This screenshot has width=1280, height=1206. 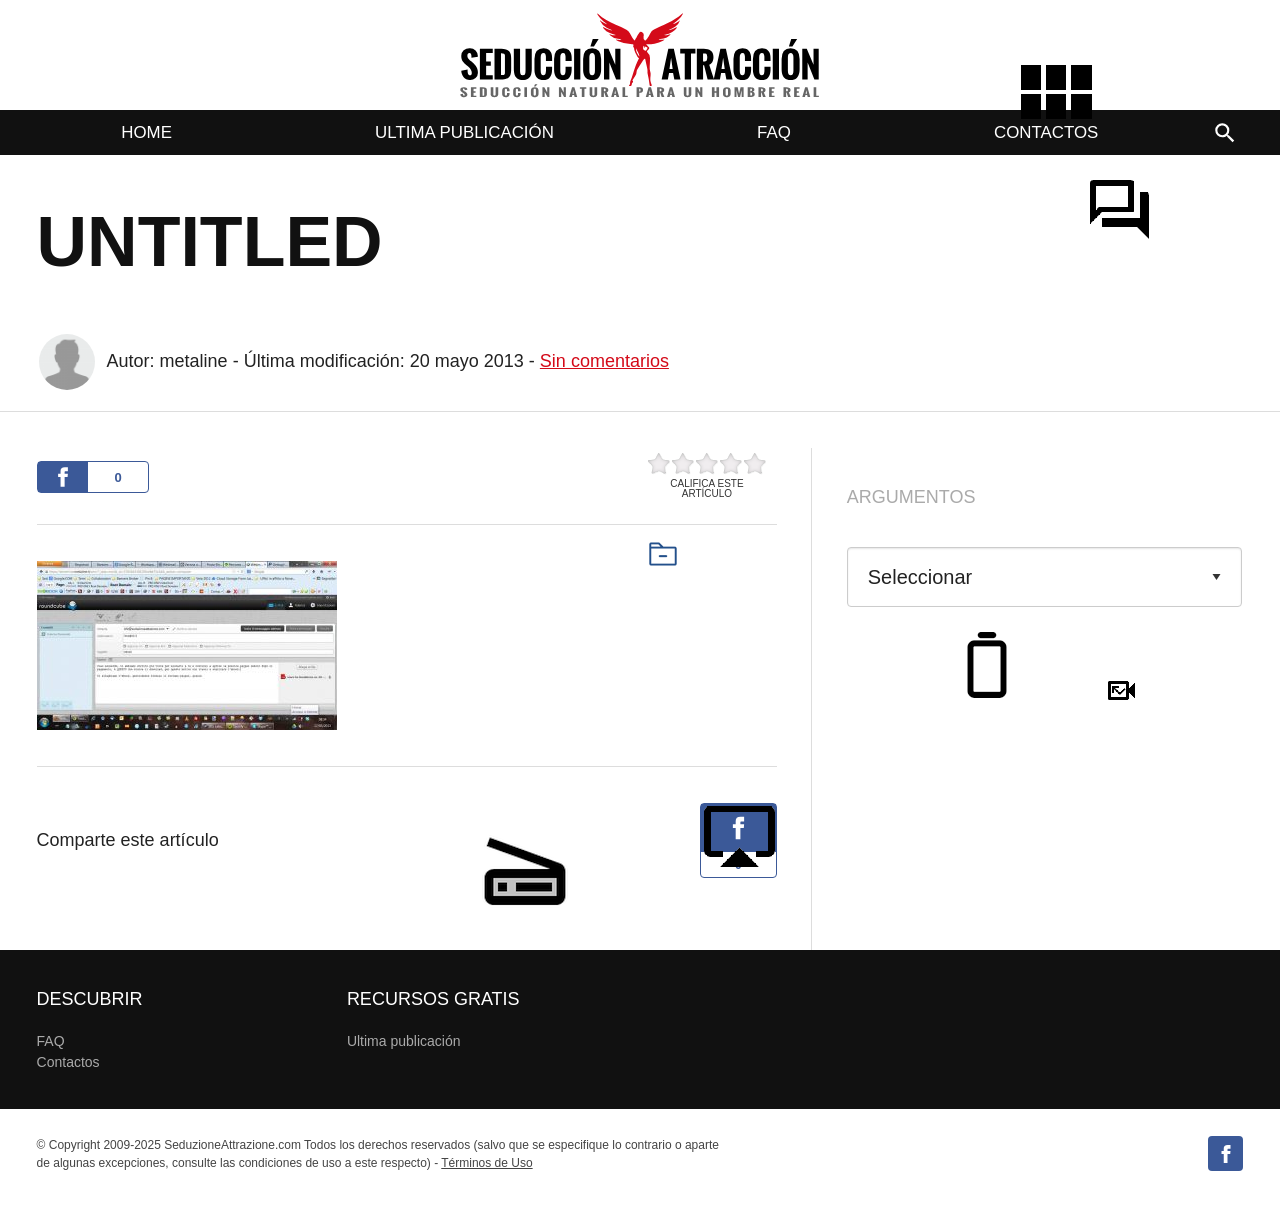 What do you see at coordinates (663, 554) in the screenshot?
I see `remove a file or item from this folder` at bounding box center [663, 554].